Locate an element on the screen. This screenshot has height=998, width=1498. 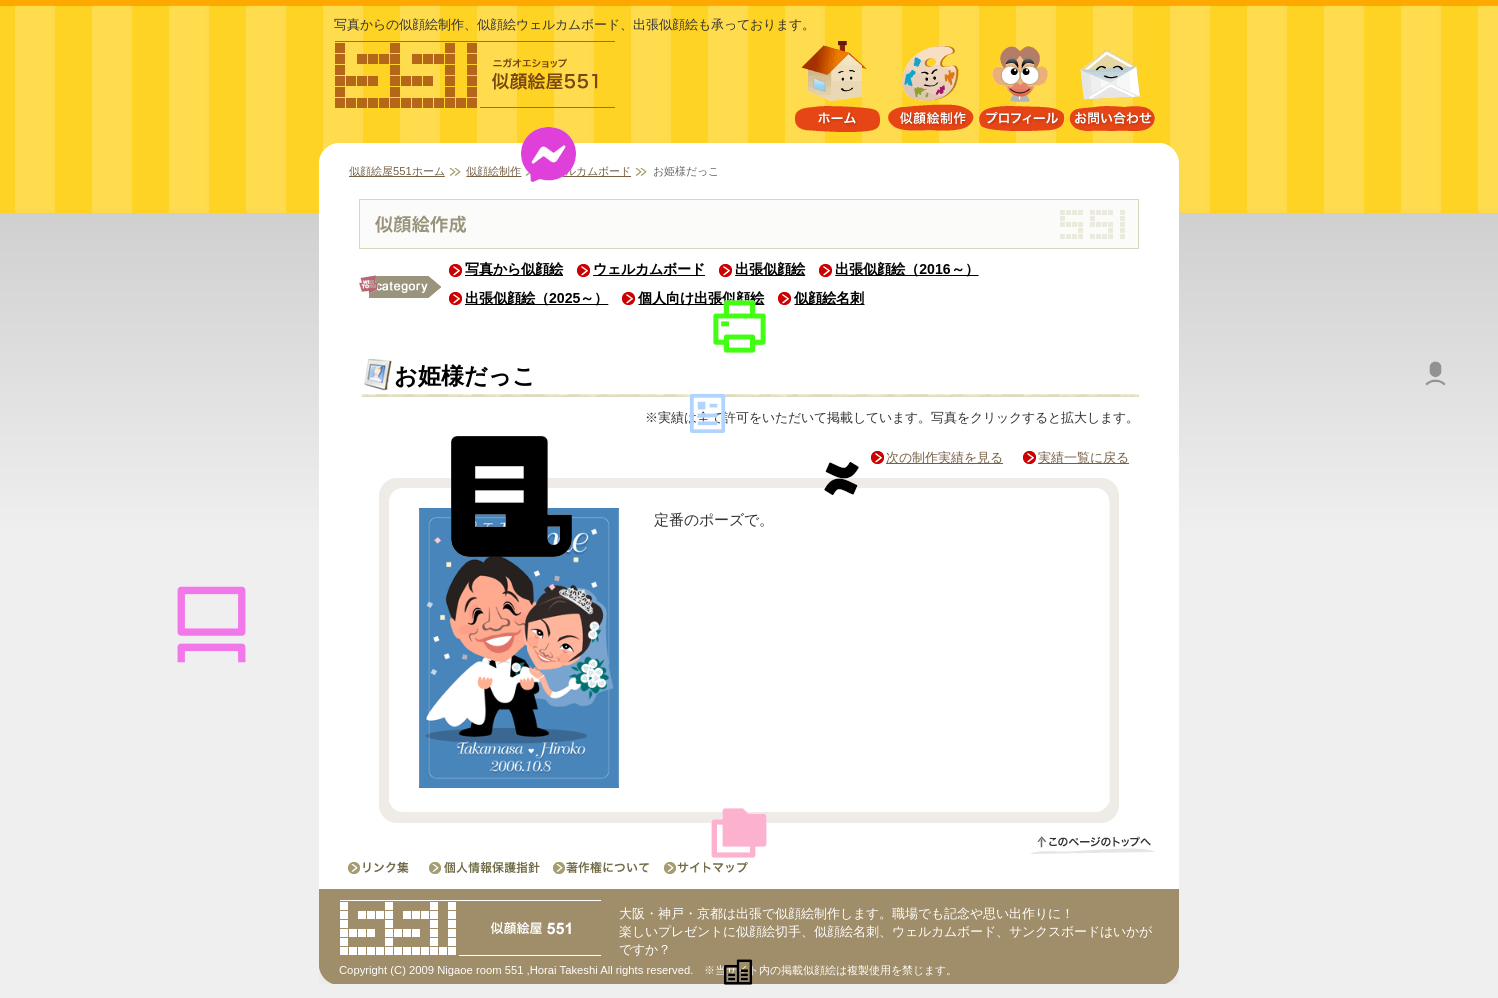
open the Webtoon app is located at coordinates (368, 284).